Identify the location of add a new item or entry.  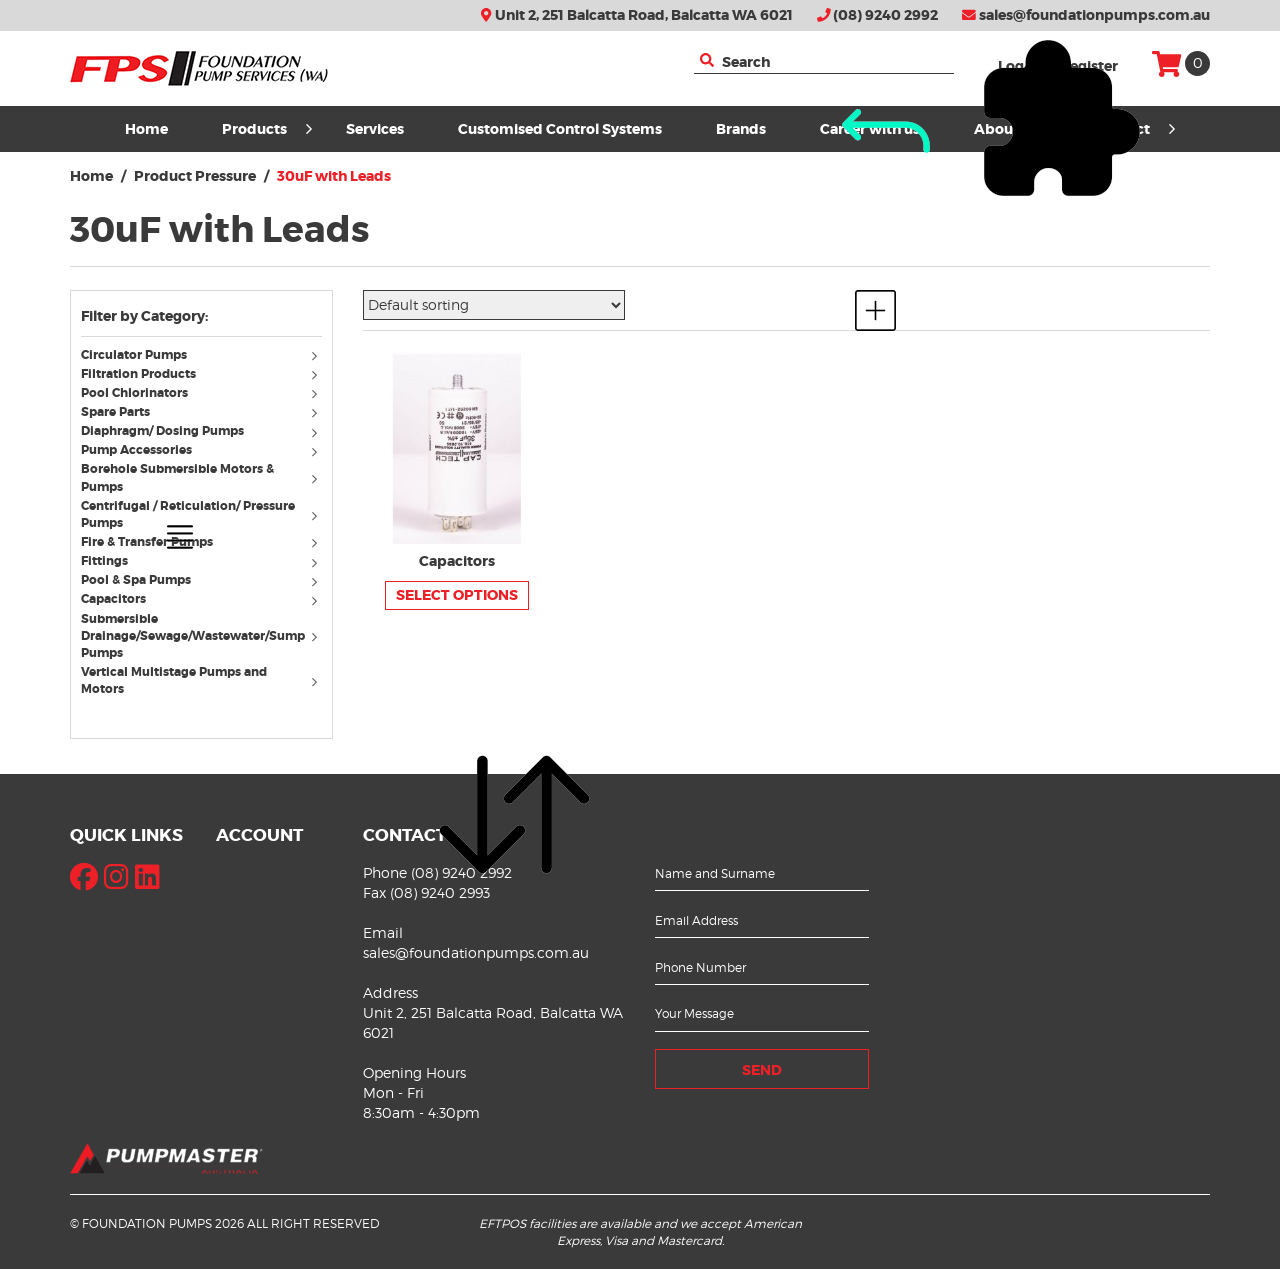
(875, 310).